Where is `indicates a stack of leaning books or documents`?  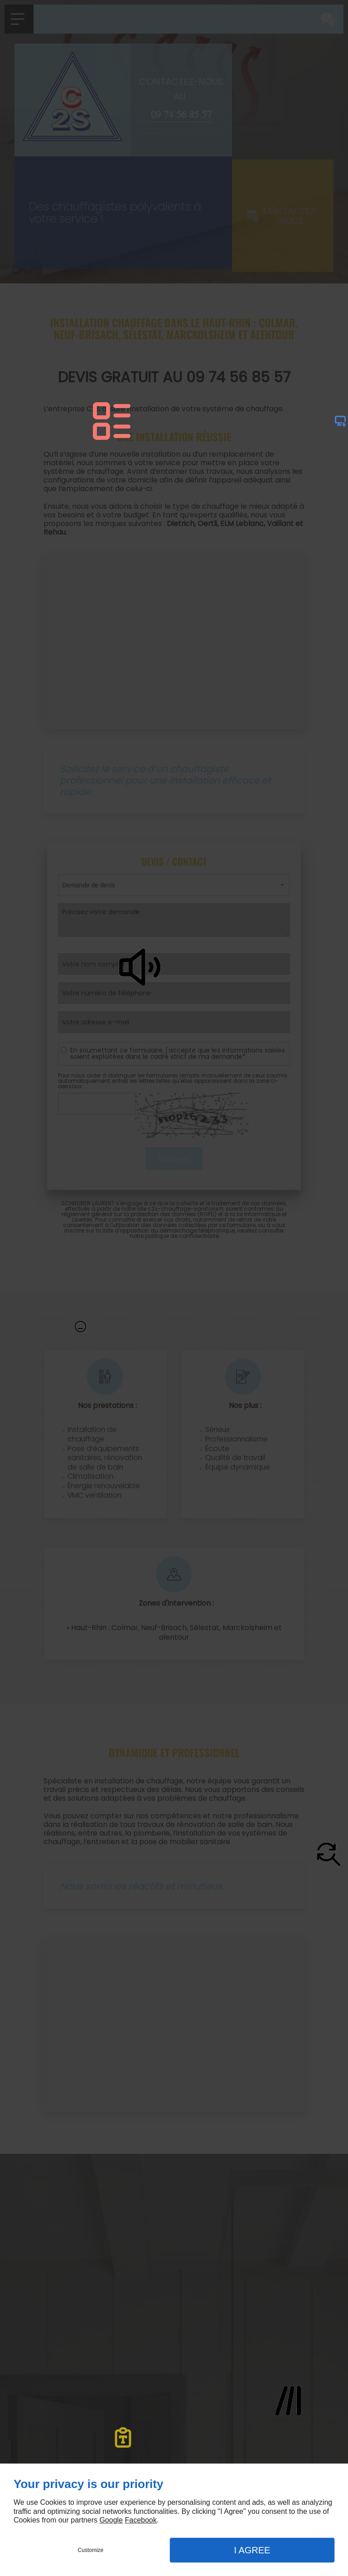
indicates a stack of leaning books or documents is located at coordinates (288, 2401).